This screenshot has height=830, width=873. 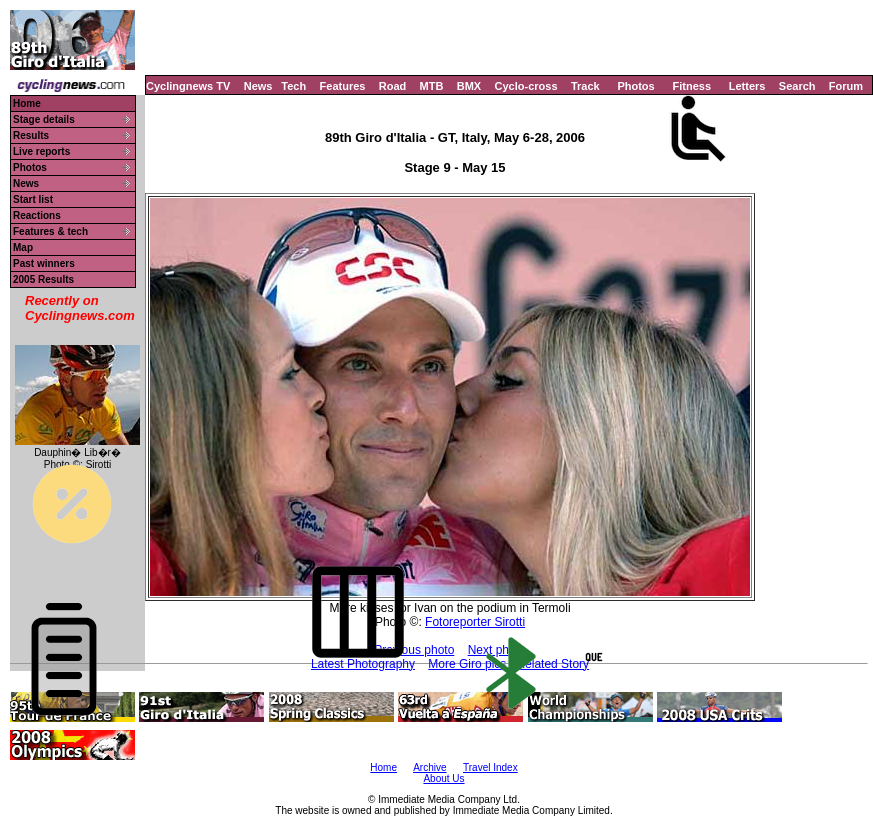 I want to click on switch to three-column layout, so click(x=358, y=612).